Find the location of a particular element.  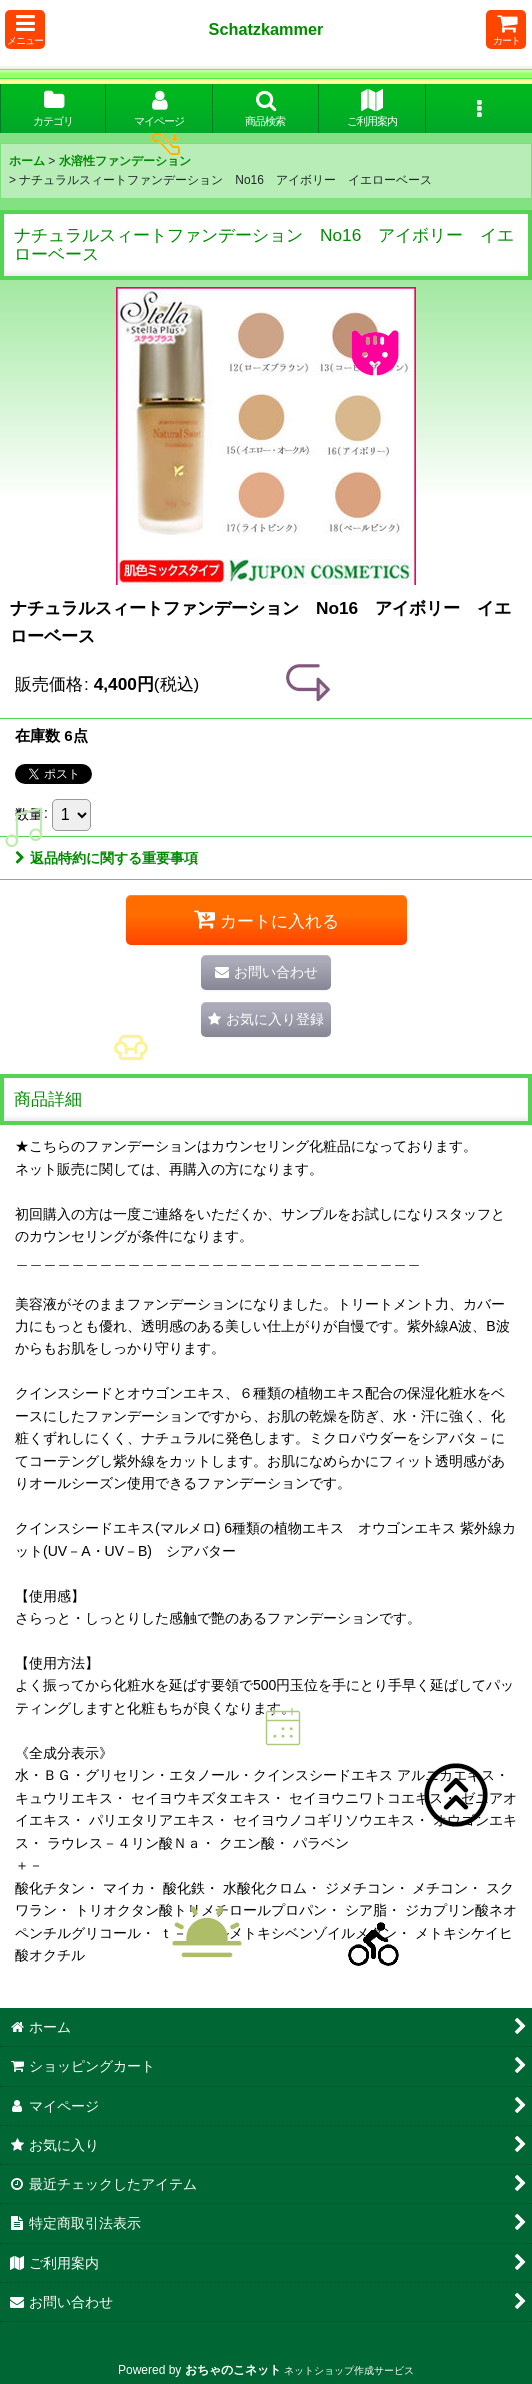

redo or repeat the last action is located at coordinates (308, 681).